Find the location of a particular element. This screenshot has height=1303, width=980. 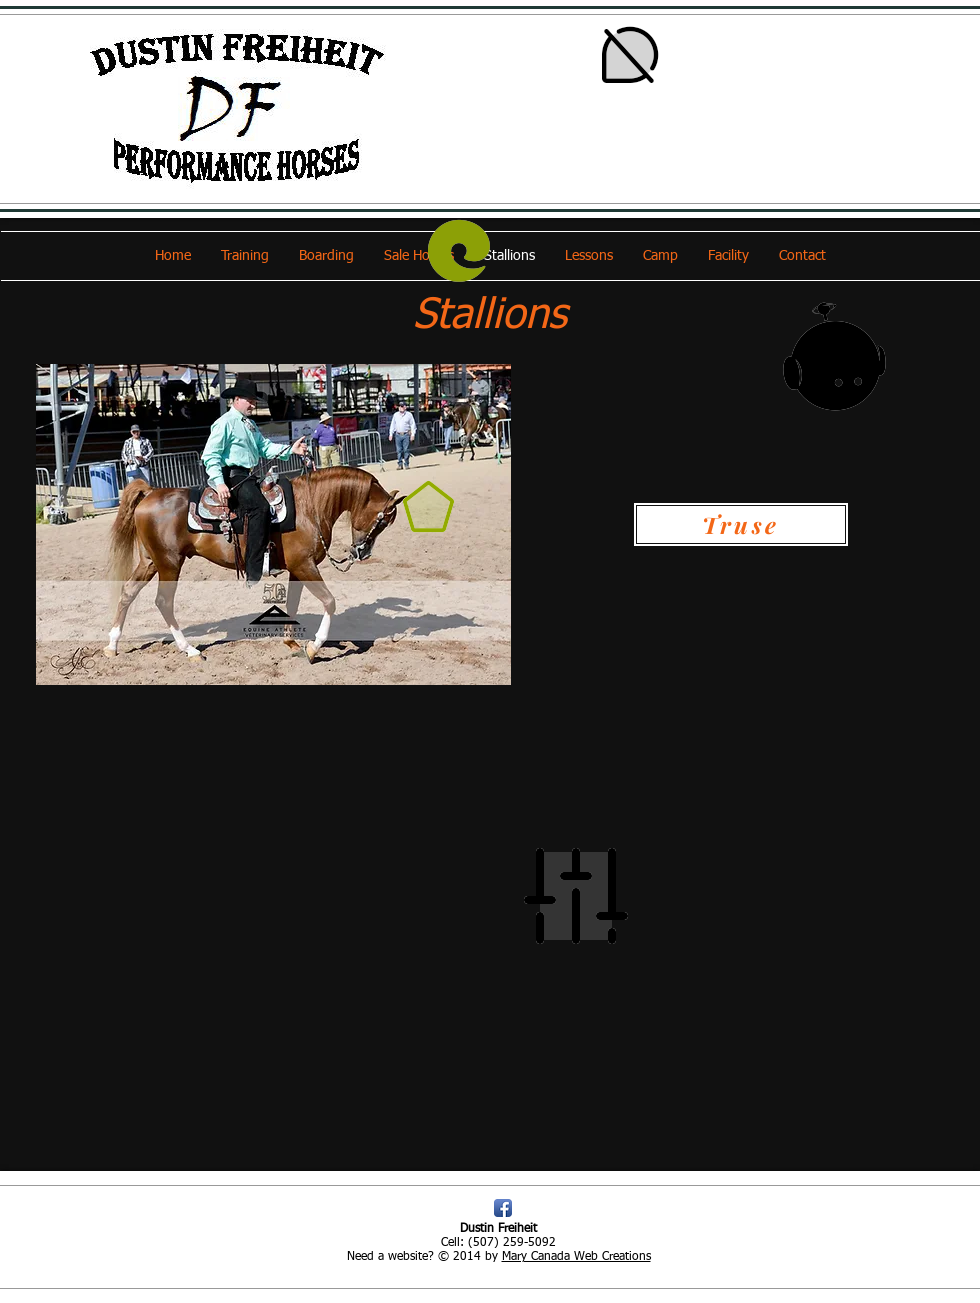

a pentagon shape indicator is located at coordinates (428, 508).